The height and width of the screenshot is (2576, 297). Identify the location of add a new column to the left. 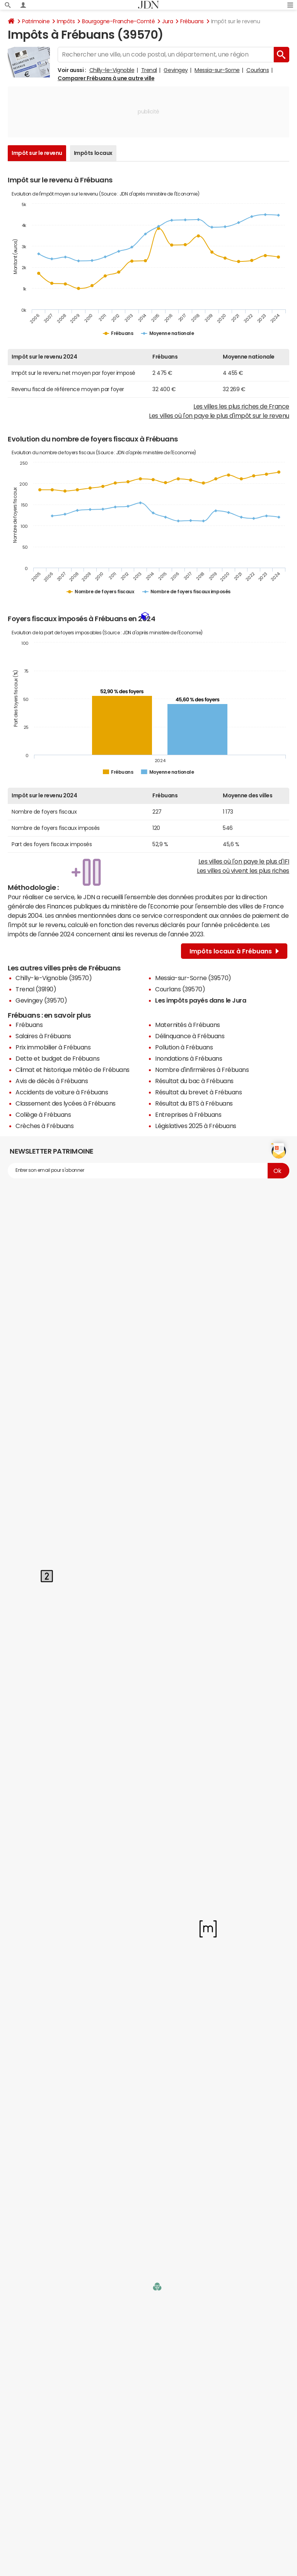
(88, 872).